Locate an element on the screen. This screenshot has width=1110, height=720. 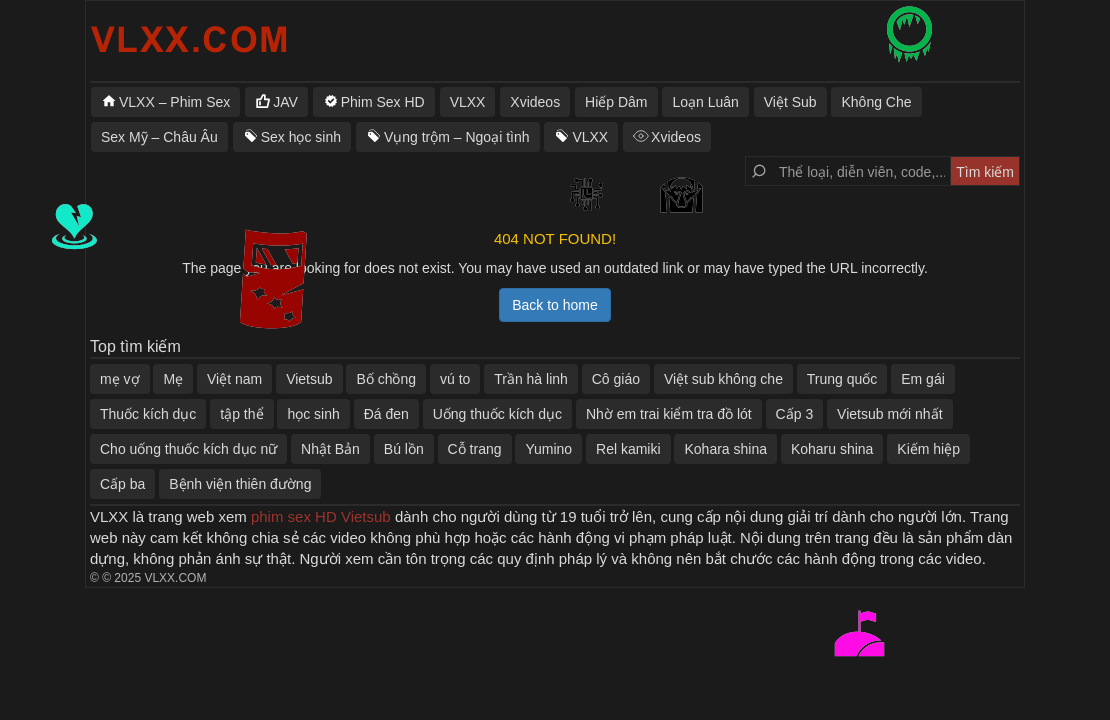
capture territory or claim a strategic point is located at coordinates (859, 631).